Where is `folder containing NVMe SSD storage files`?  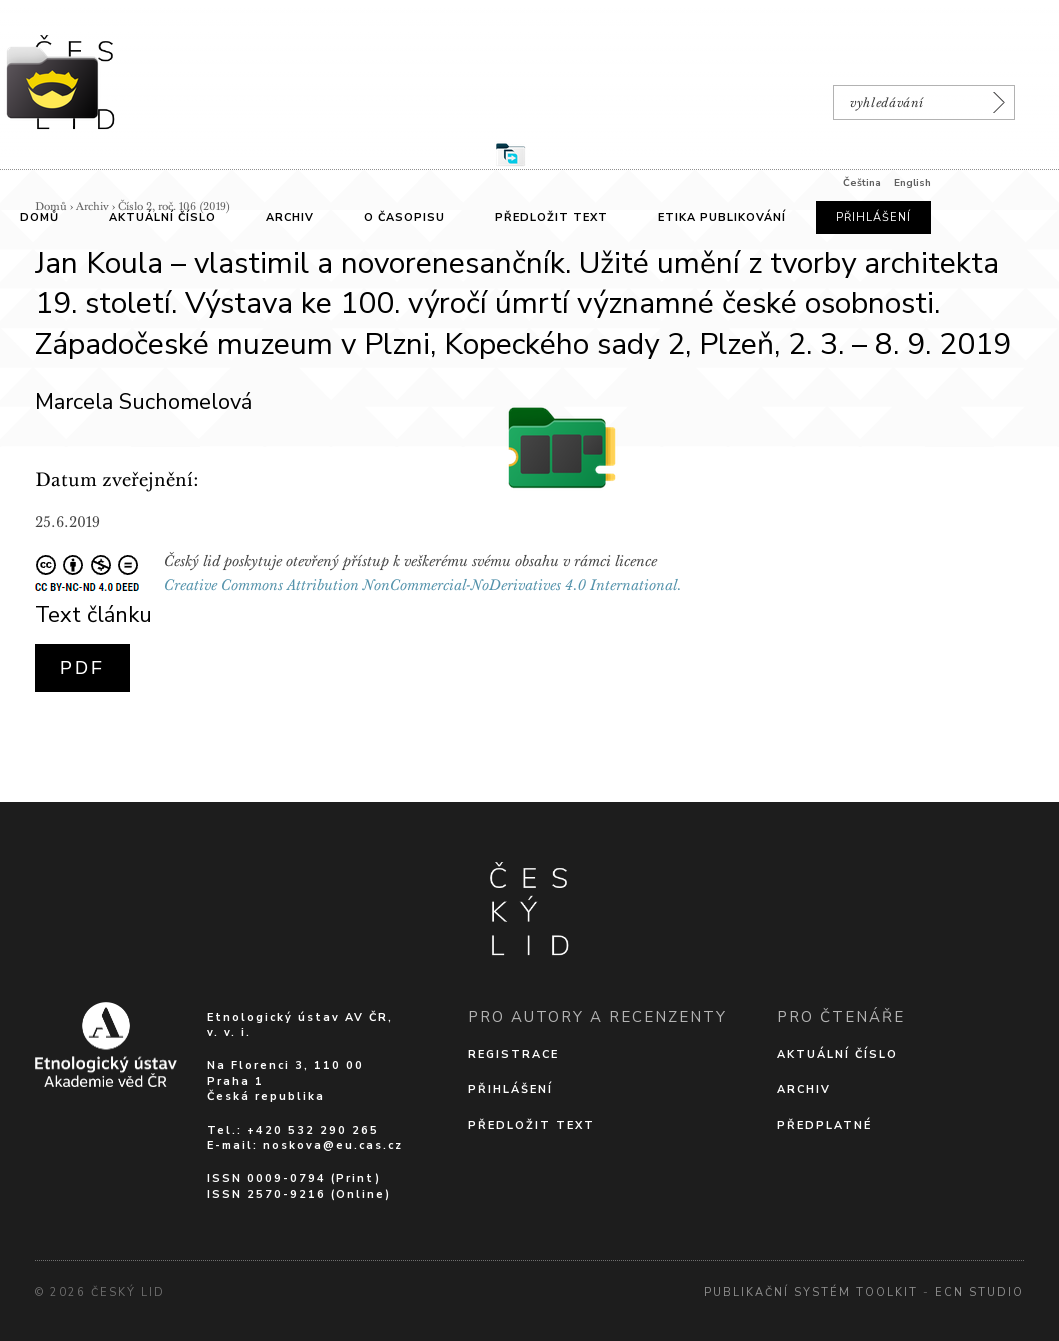
folder containing NVMe SSD storage files is located at coordinates (559, 450).